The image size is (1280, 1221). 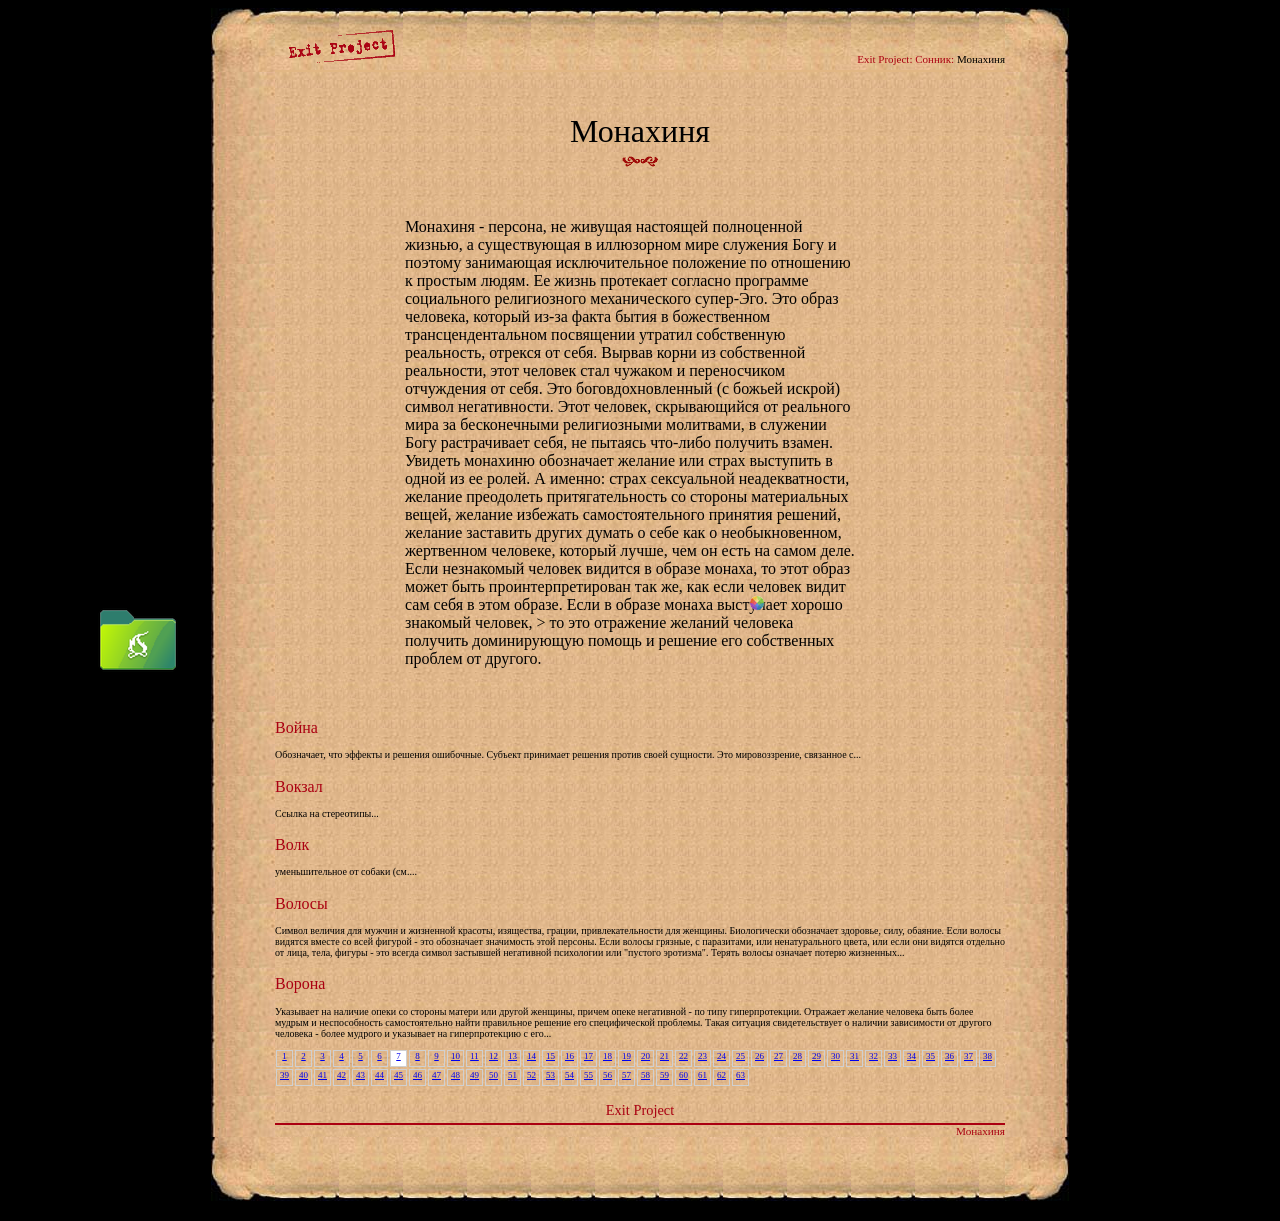 I want to click on open your GameJolt games folder, so click(x=138, y=642).